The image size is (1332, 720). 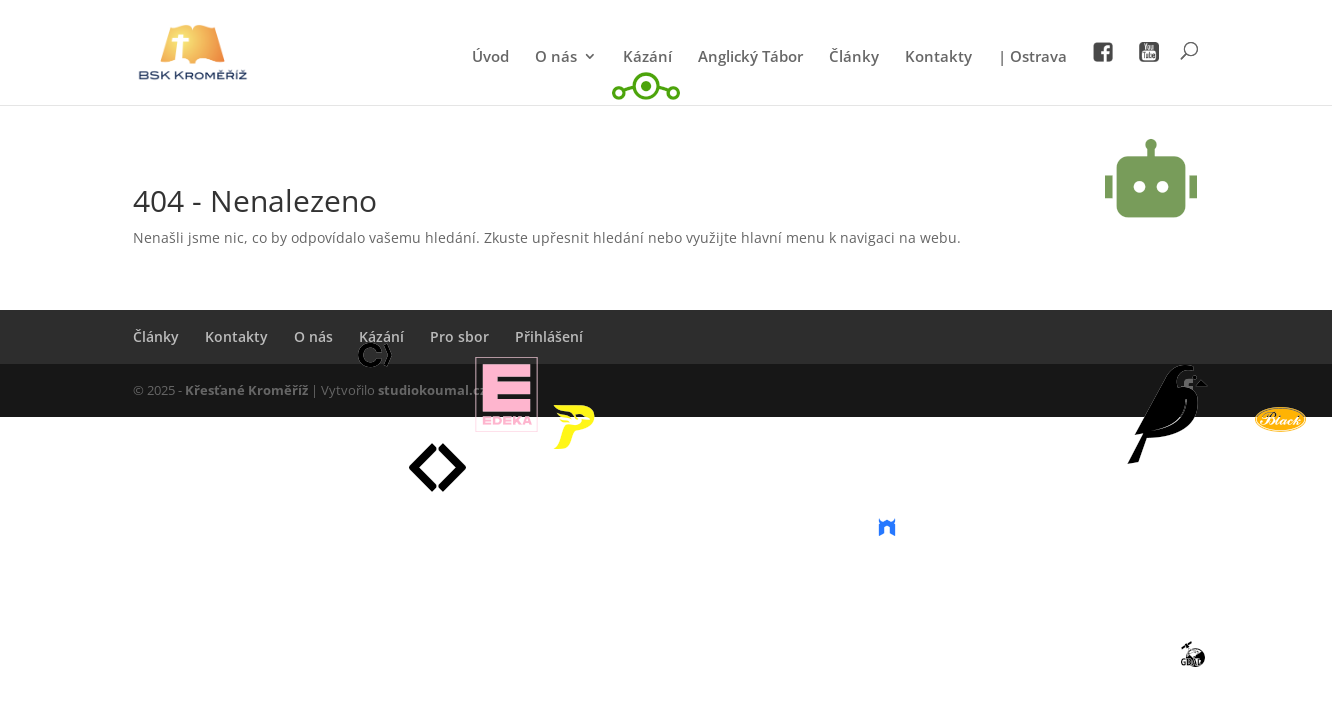 I want to click on pelican static site generator logo, so click(x=574, y=427).